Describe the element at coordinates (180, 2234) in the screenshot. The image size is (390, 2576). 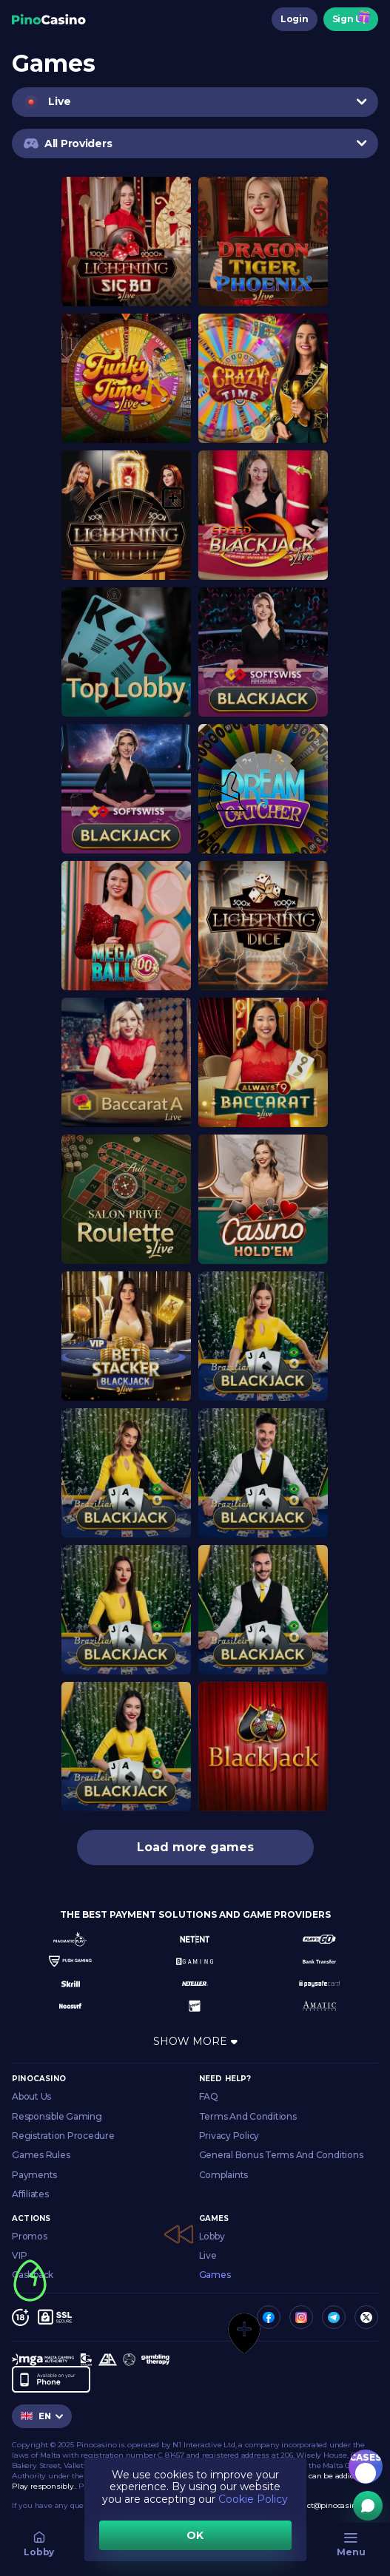
I see `rewind or skip backward in media playback` at that location.